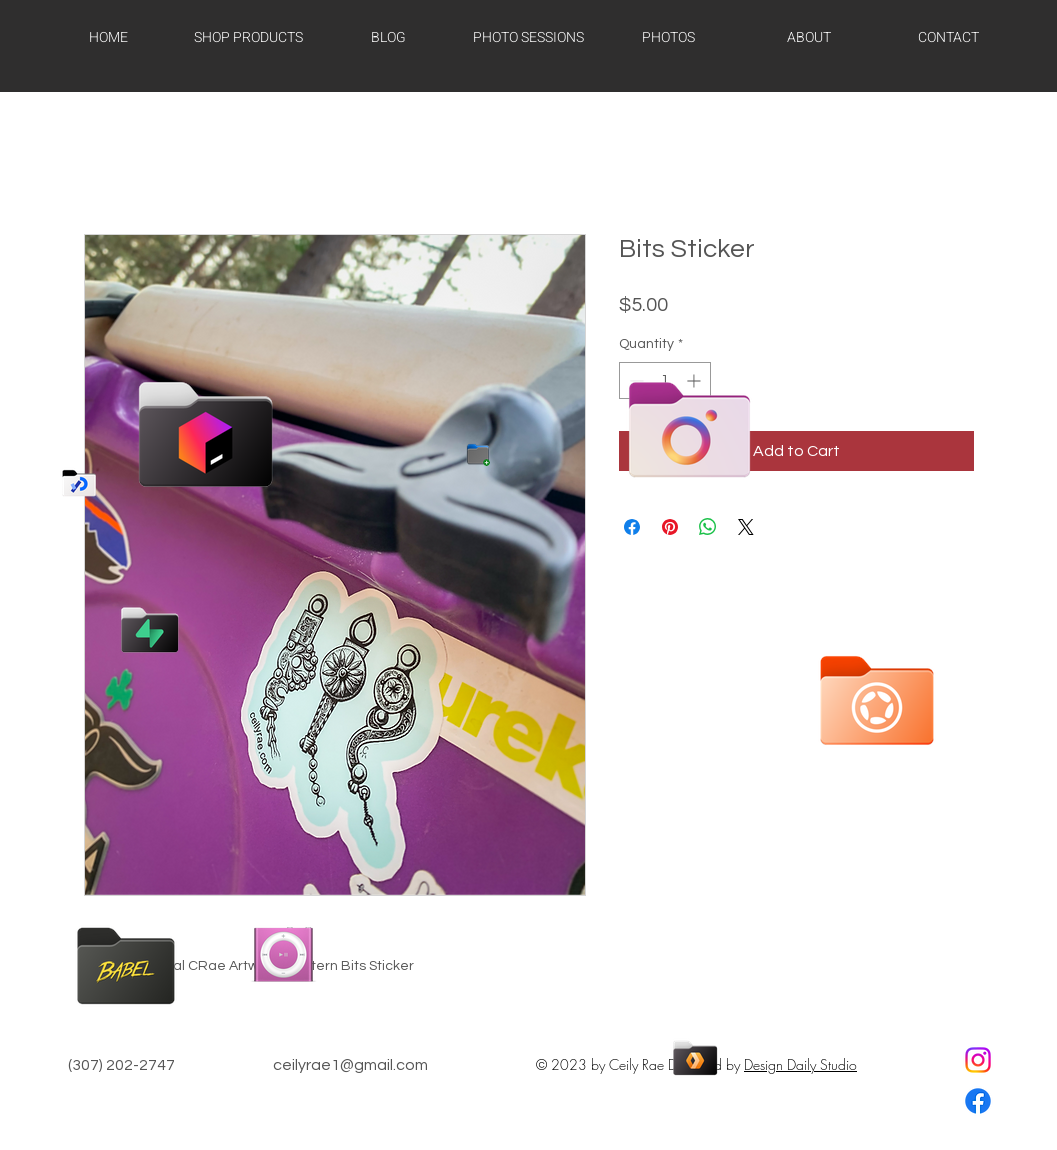  I want to click on open folder containing instagram downloads, so click(689, 433).